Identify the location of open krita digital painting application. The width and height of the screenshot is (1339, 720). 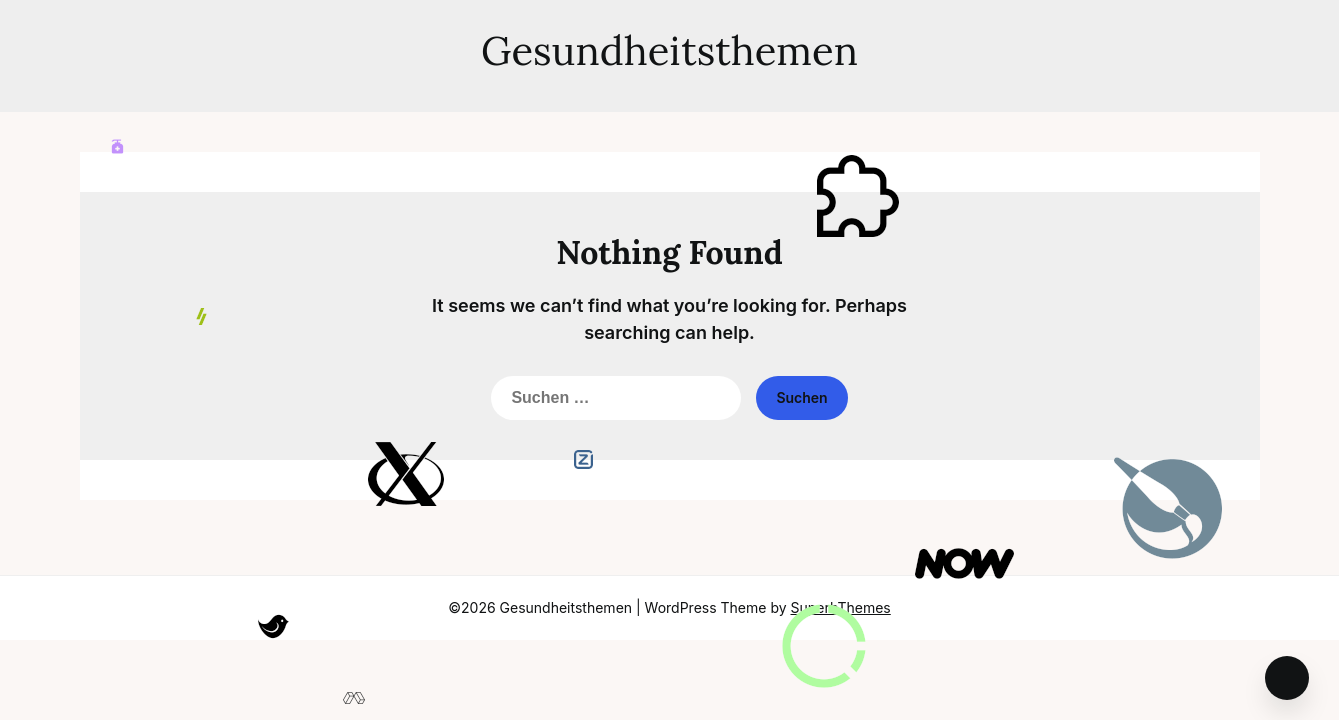
(1168, 508).